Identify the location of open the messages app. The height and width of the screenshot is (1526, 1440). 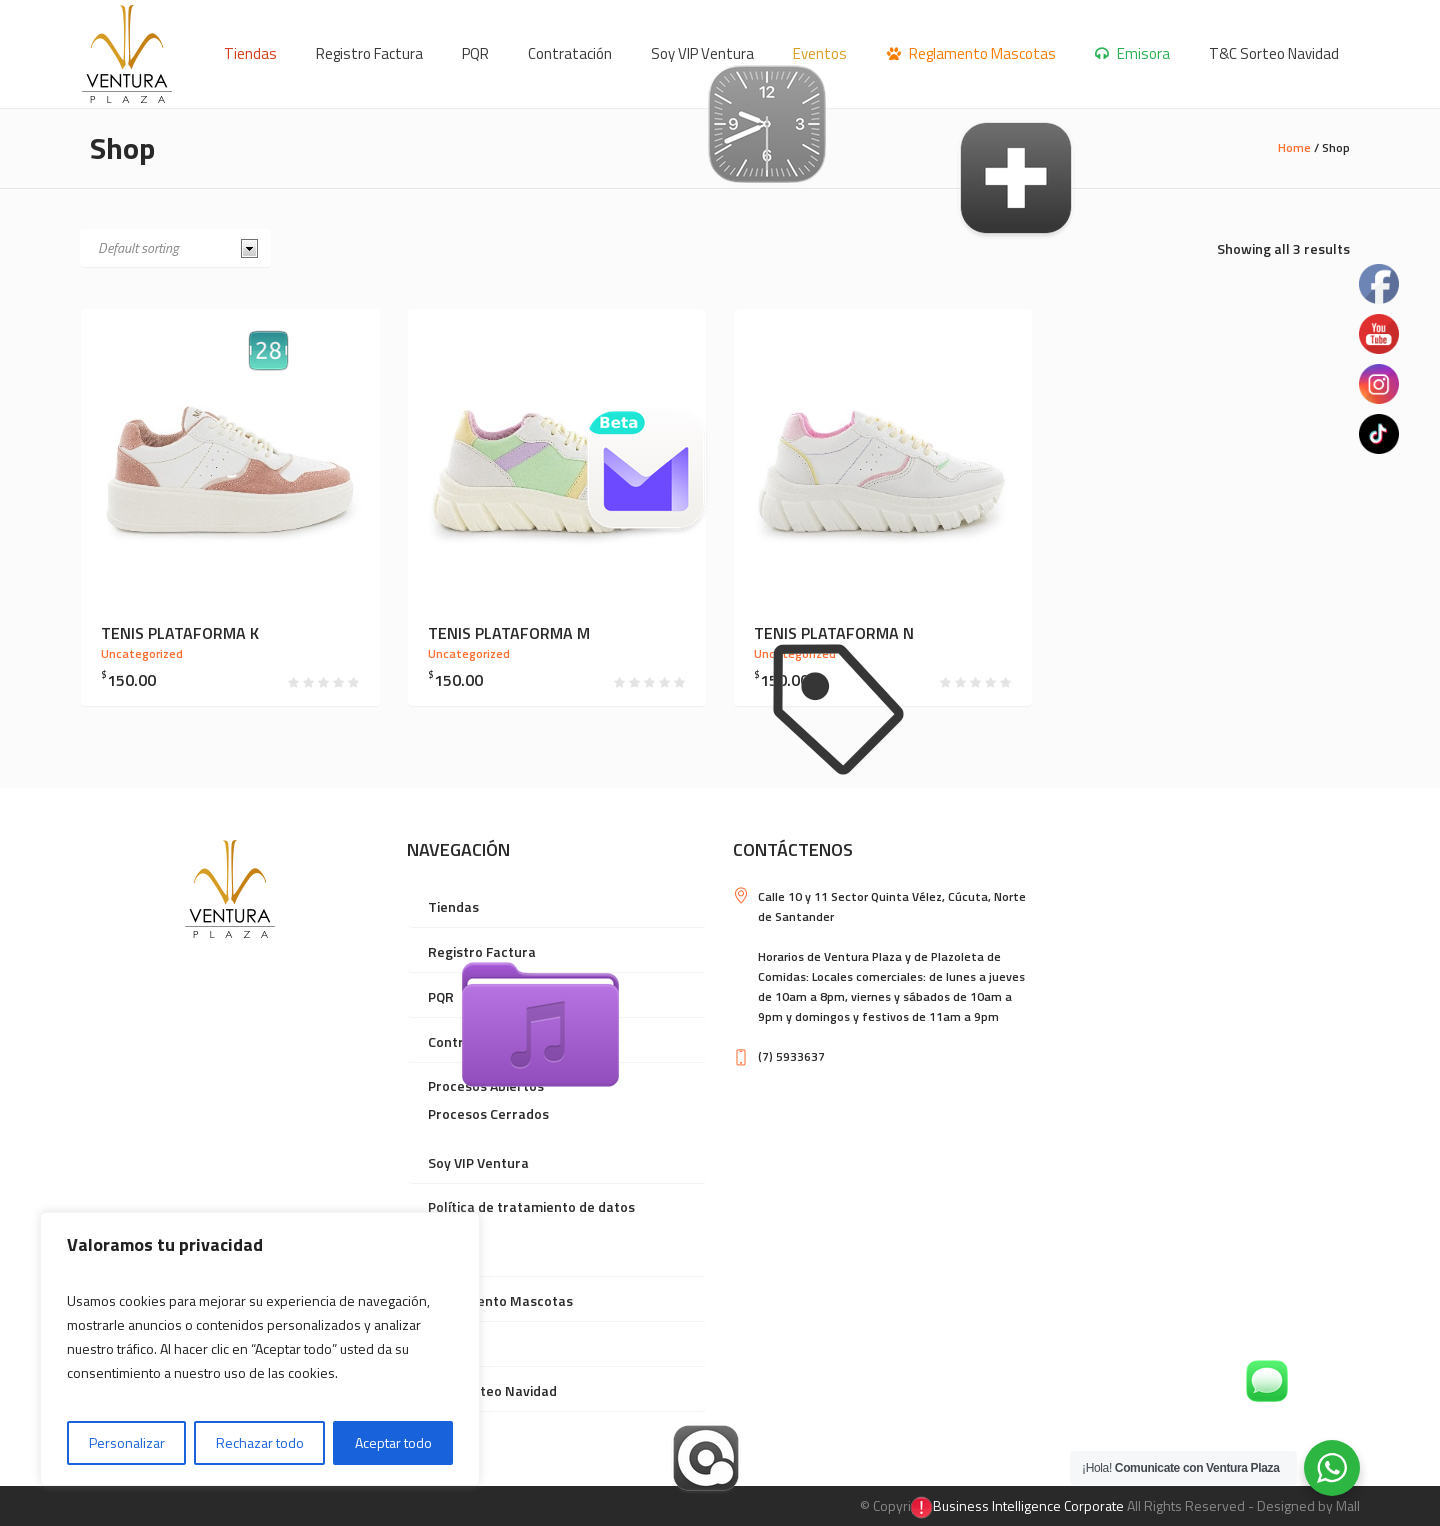
(1267, 1381).